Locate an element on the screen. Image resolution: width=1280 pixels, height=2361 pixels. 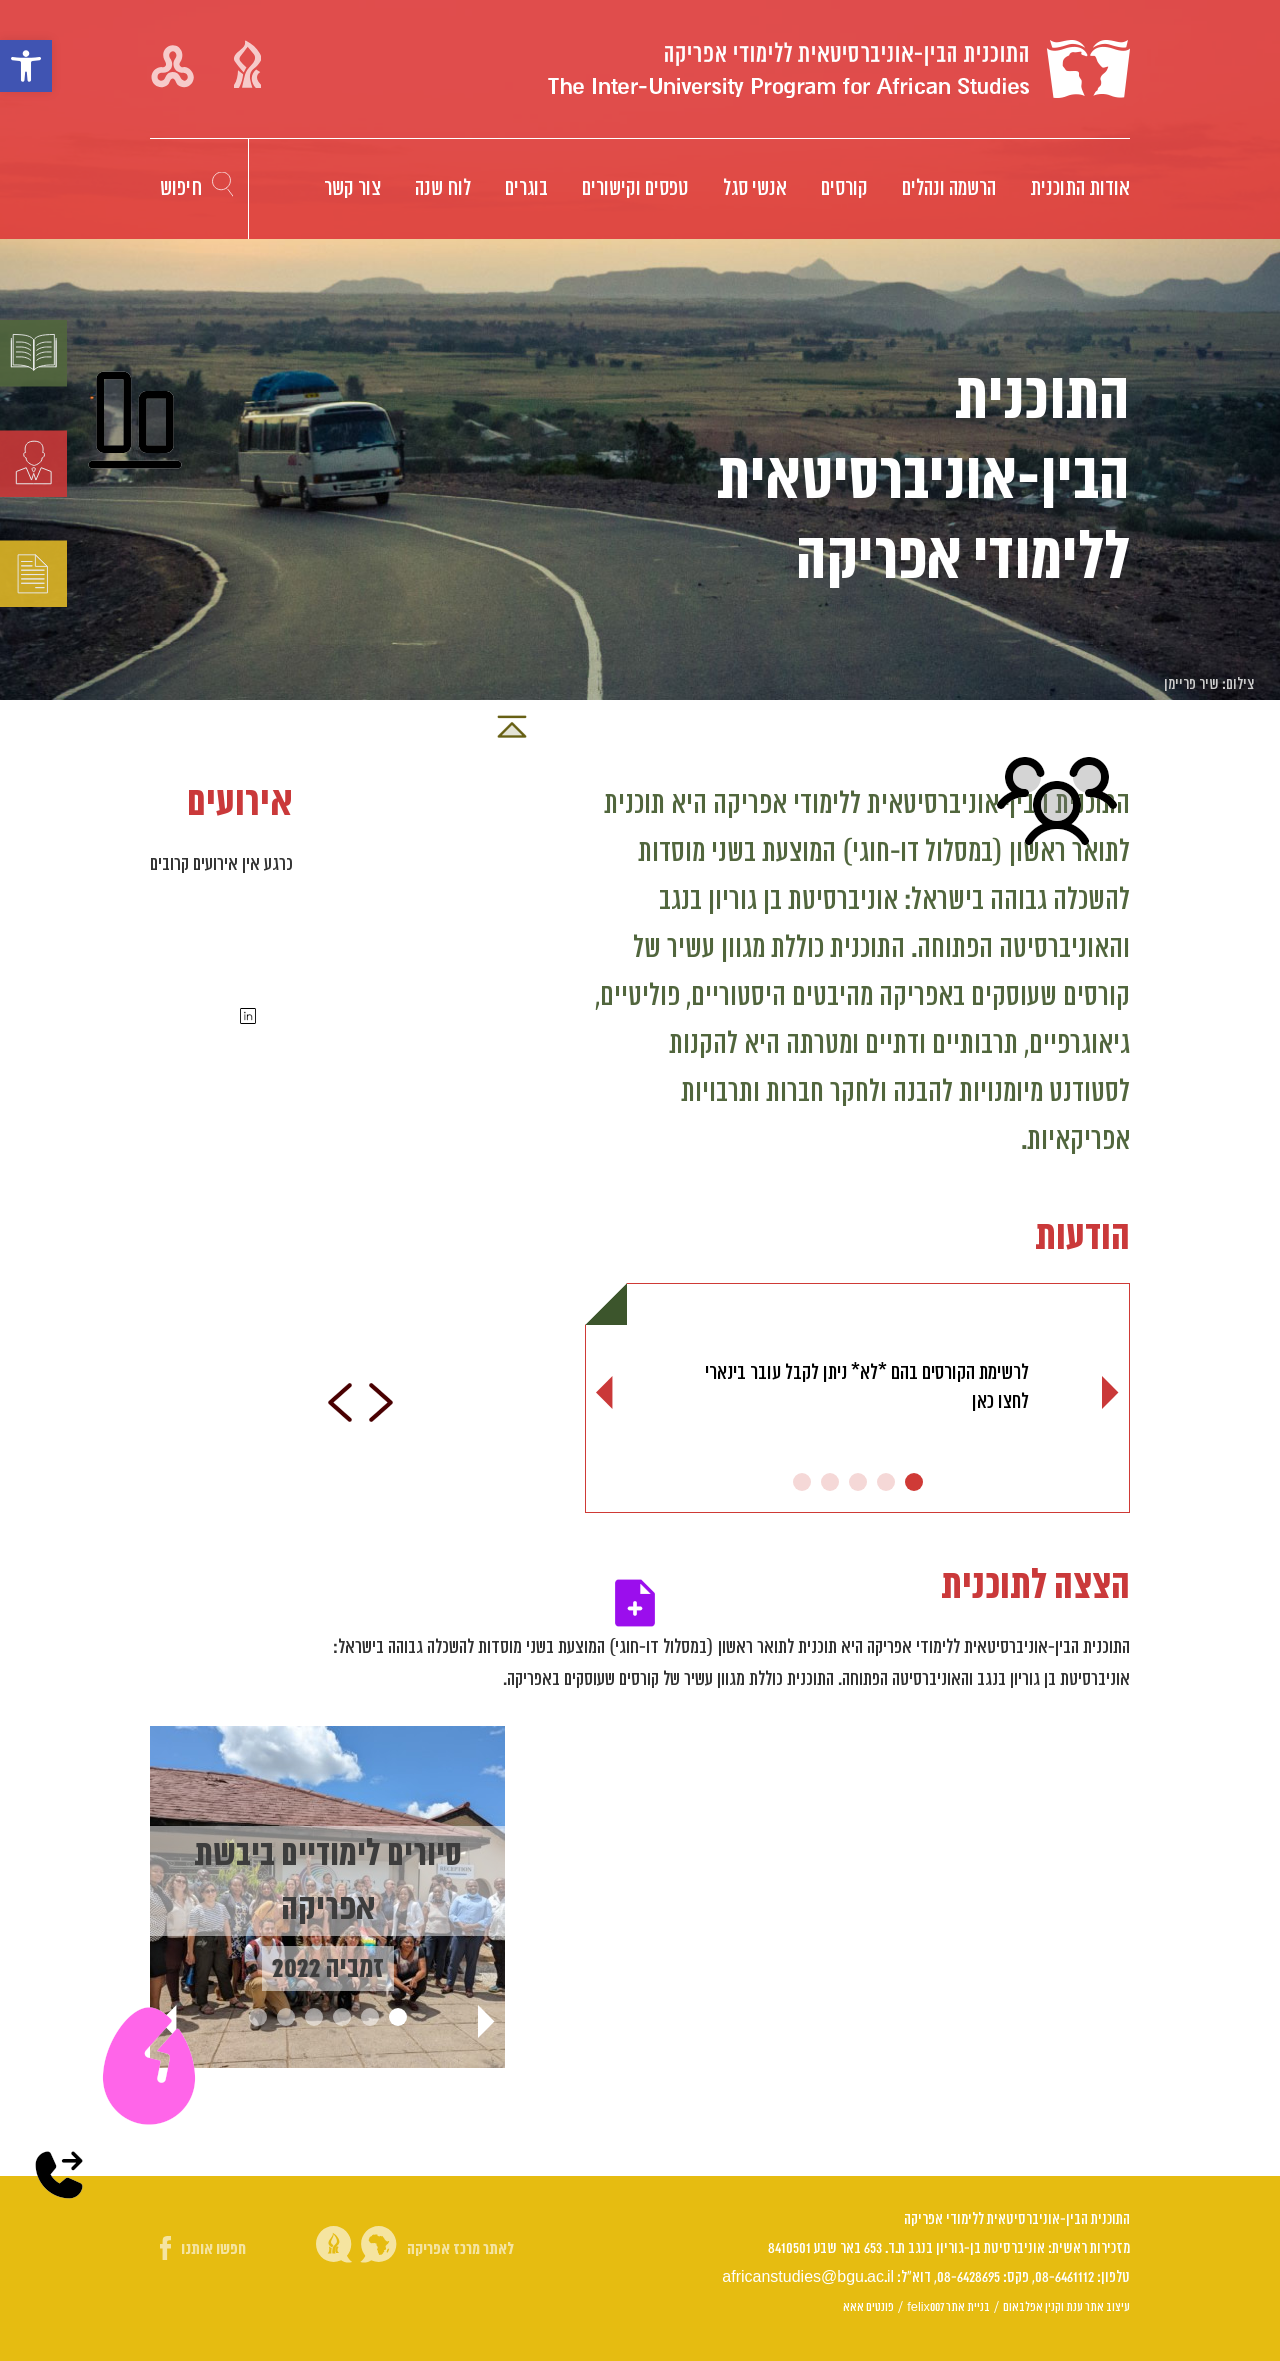
create a new file is located at coordinates (635, 1603).